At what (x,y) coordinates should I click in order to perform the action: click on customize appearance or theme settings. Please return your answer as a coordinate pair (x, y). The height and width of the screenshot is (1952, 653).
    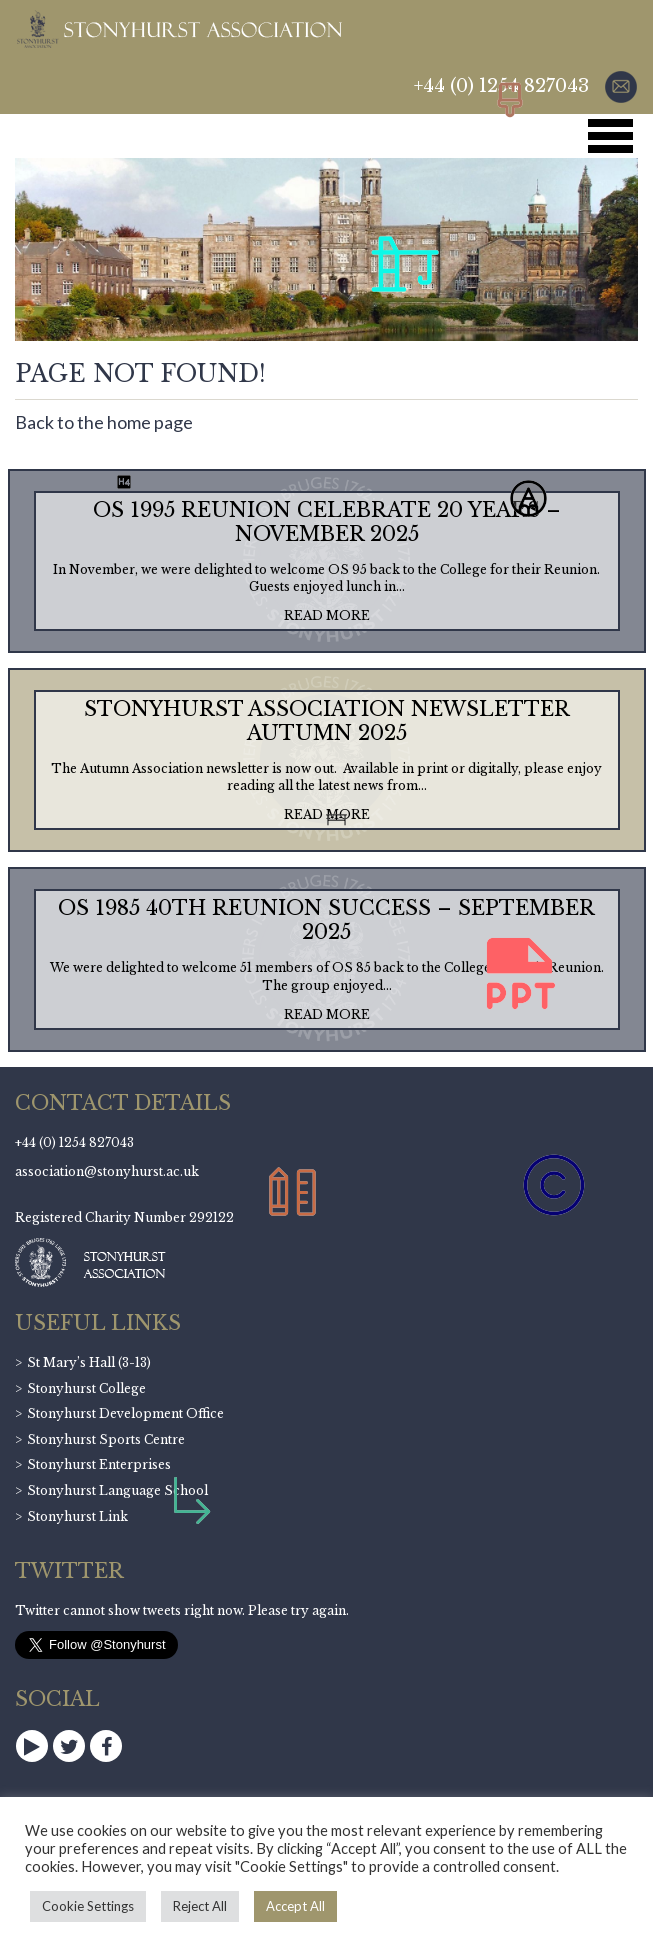
    Looking at the image, I should click on (510, 100).